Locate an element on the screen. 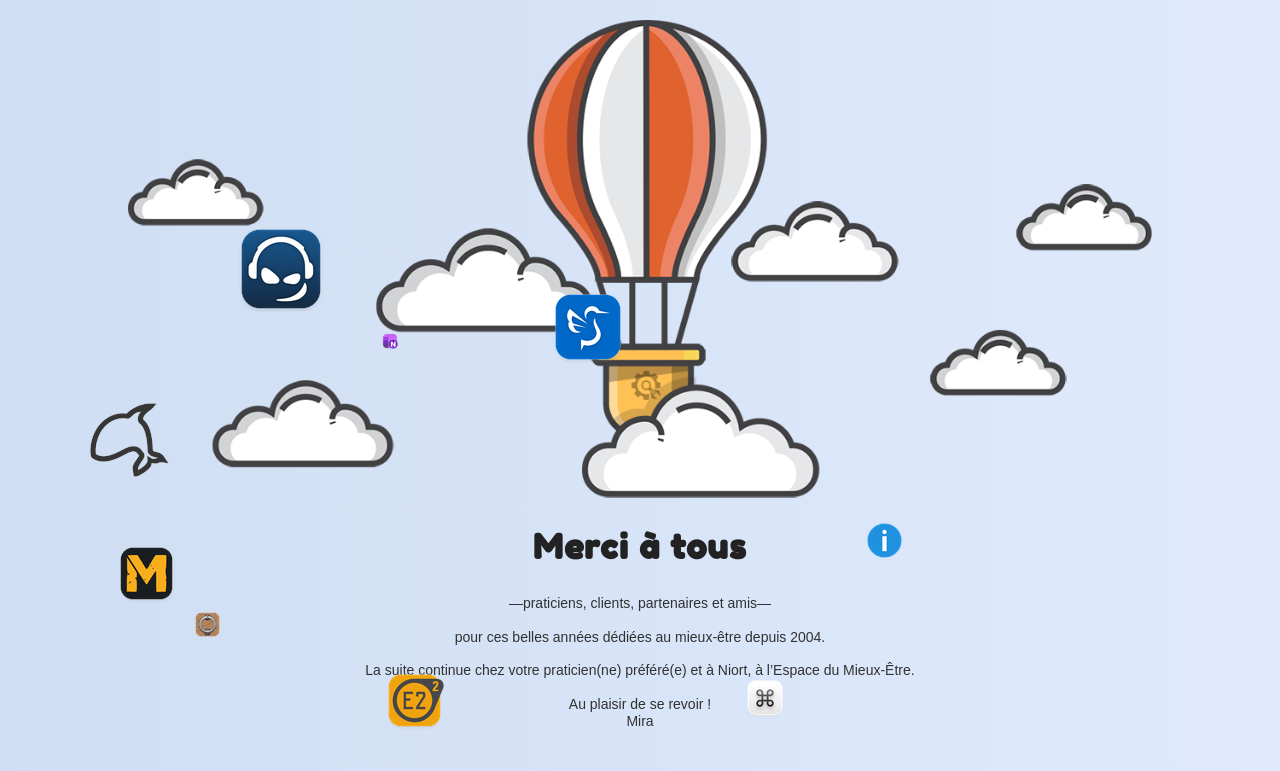  open TeamSpeak voice chat app is located at coordinates (281, 269).